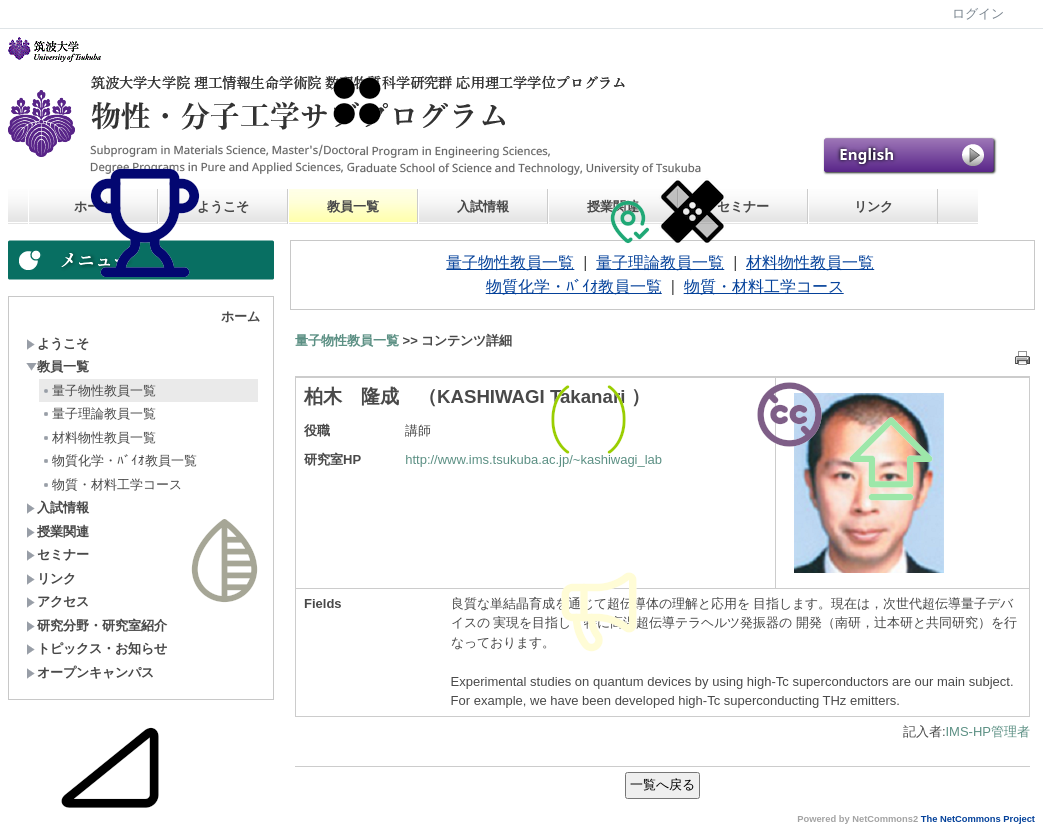 The height and width of the screenshot is (826, 1043). I want to click on play media or start playback, so click(110, 768).